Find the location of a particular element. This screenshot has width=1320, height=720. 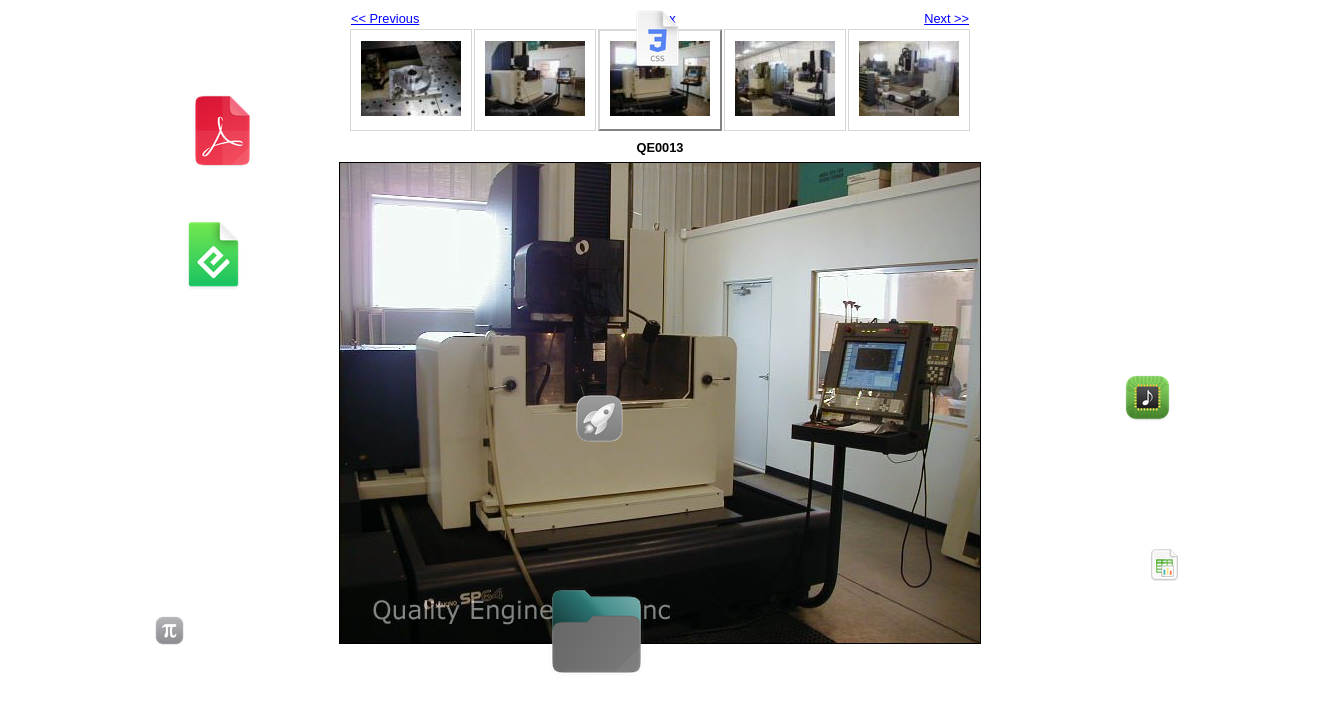

an epub ebook file is located at coordinates (213, 255).